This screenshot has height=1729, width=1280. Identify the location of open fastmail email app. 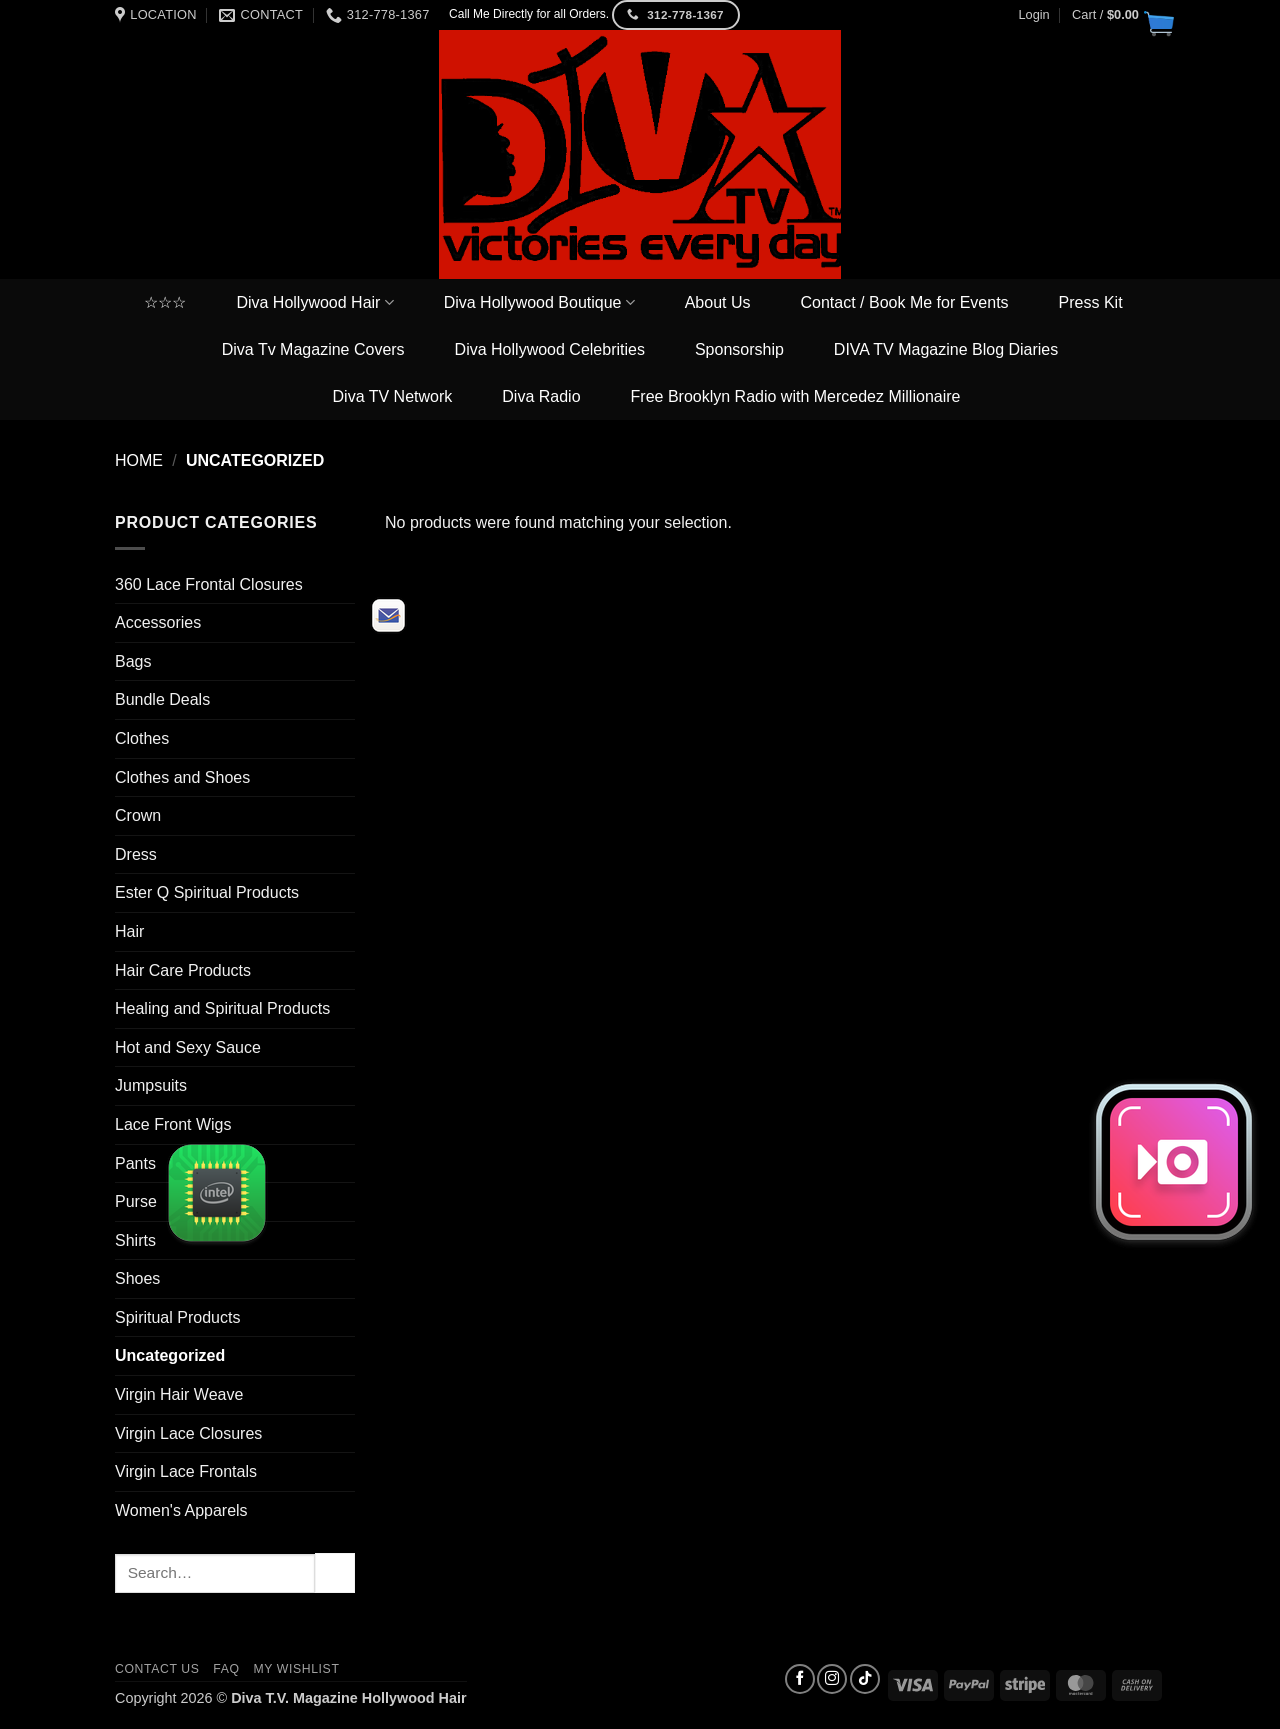
(388, 615).